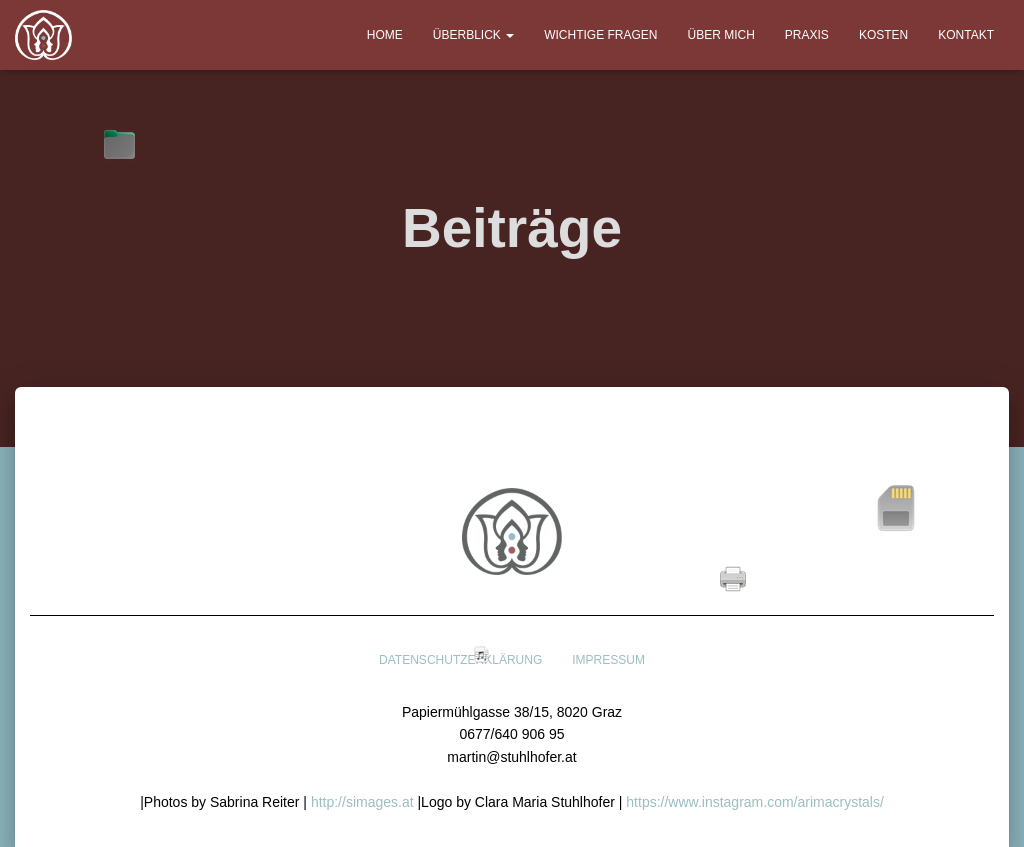 This screenshot has height=847, width=1024. Describe the element at coordinates (733, 579) in the screenshot. I see `print the current document` at that location.